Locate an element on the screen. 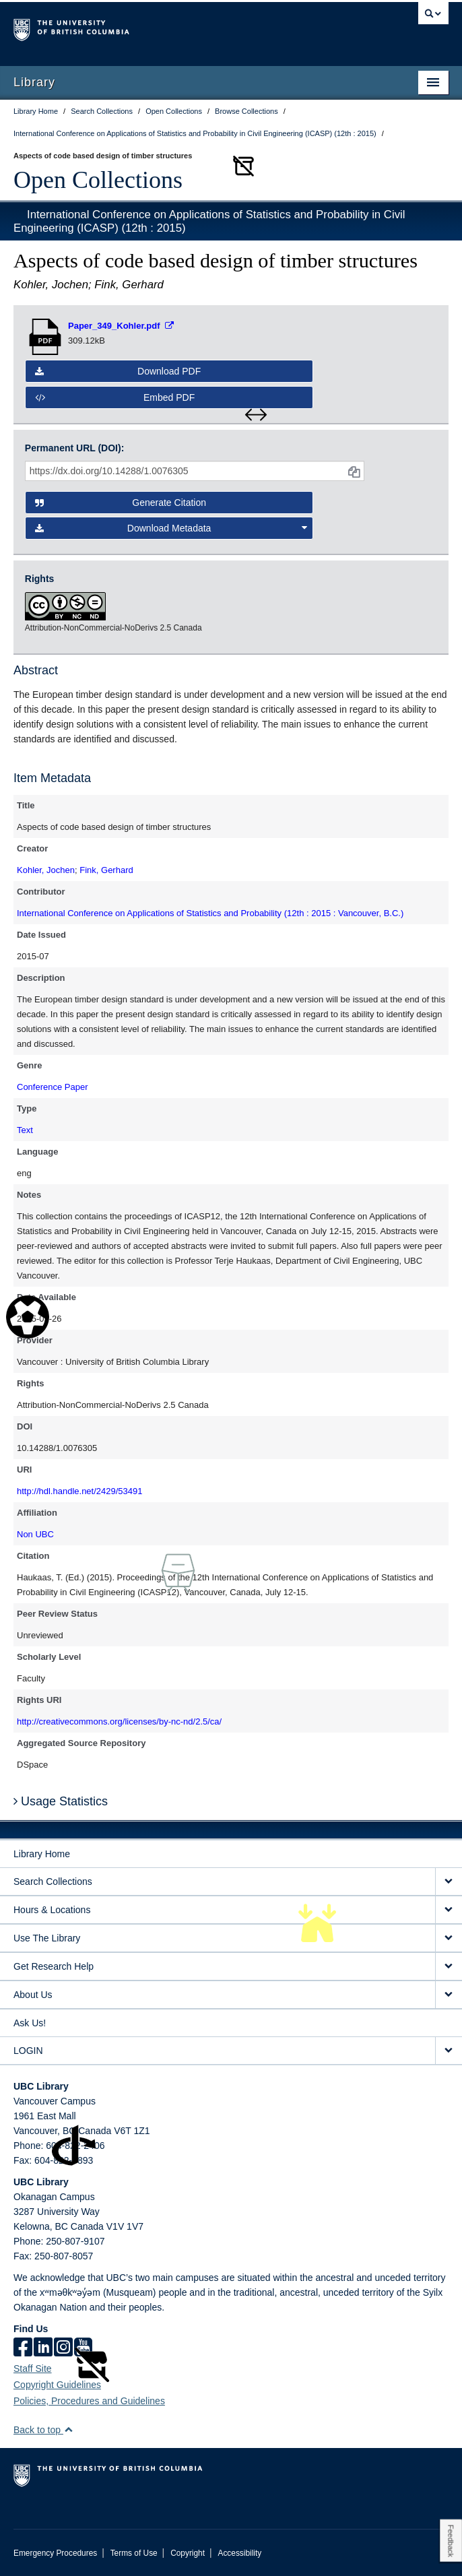  access sports or soccer-related content is located at coordinates (28, 1317).